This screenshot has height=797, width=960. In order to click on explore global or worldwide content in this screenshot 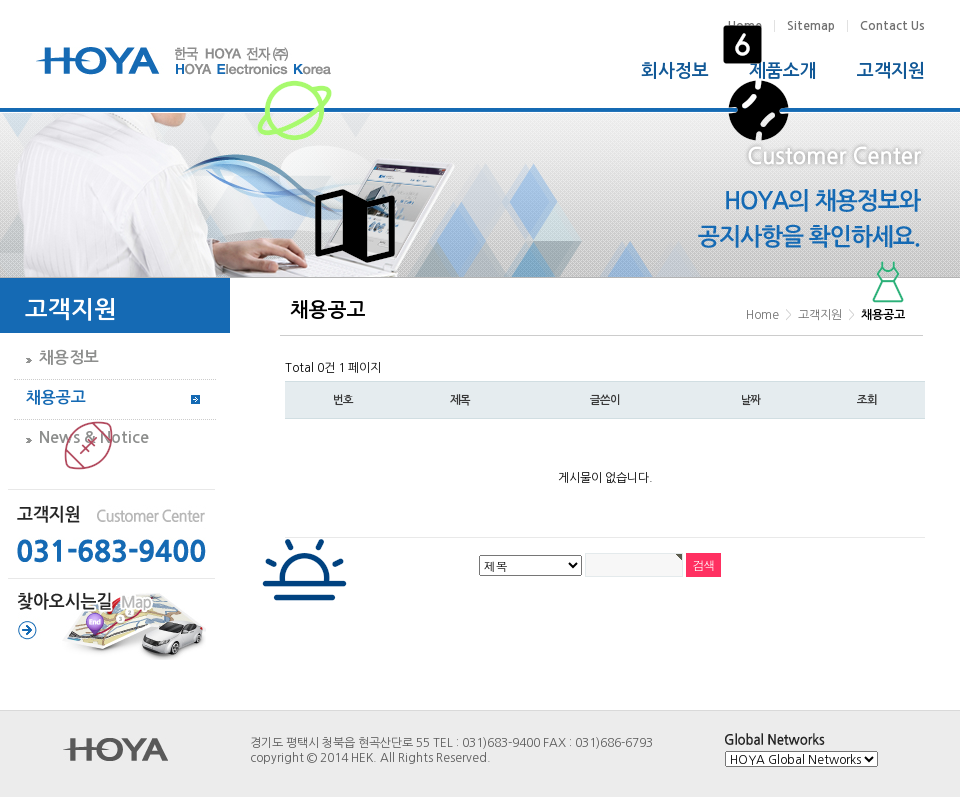, I will do `click(294, 110)`.